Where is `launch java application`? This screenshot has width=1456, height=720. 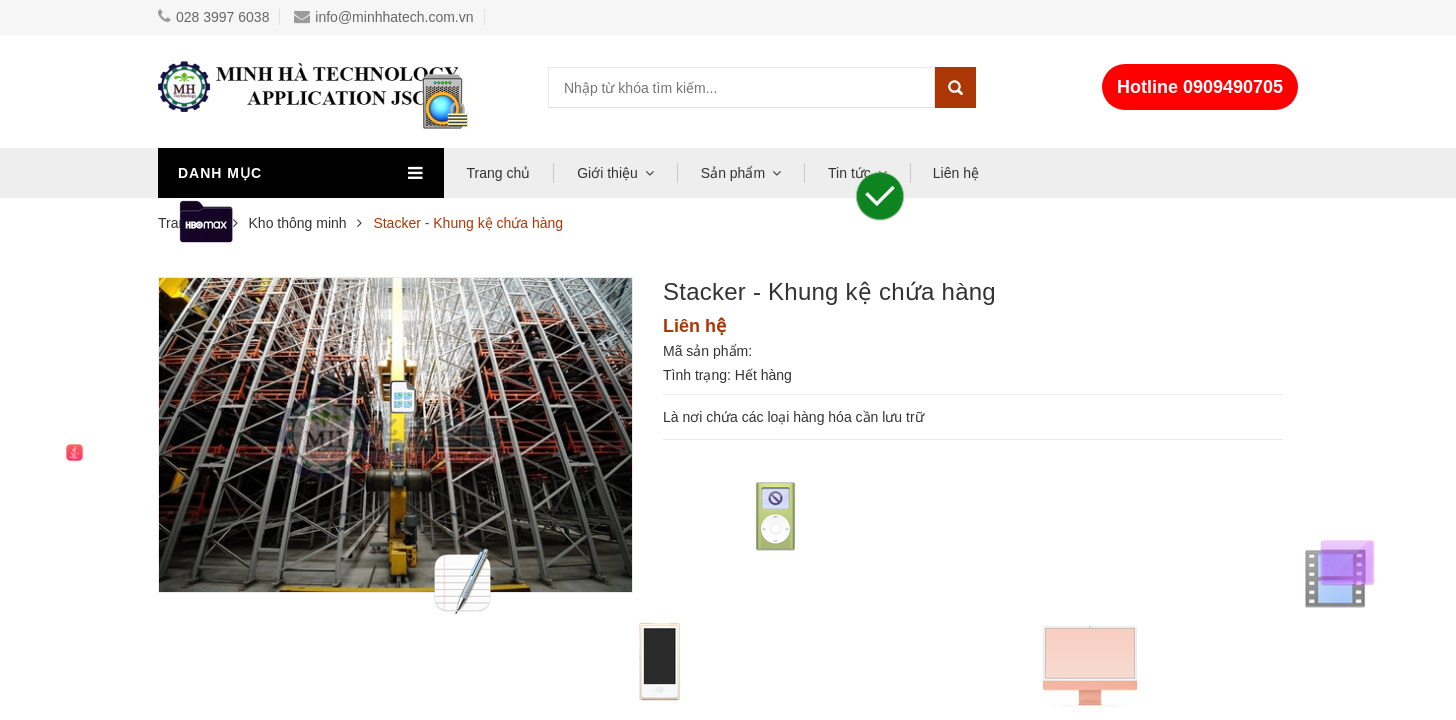
launch java application is located at coordinates (74, 452).